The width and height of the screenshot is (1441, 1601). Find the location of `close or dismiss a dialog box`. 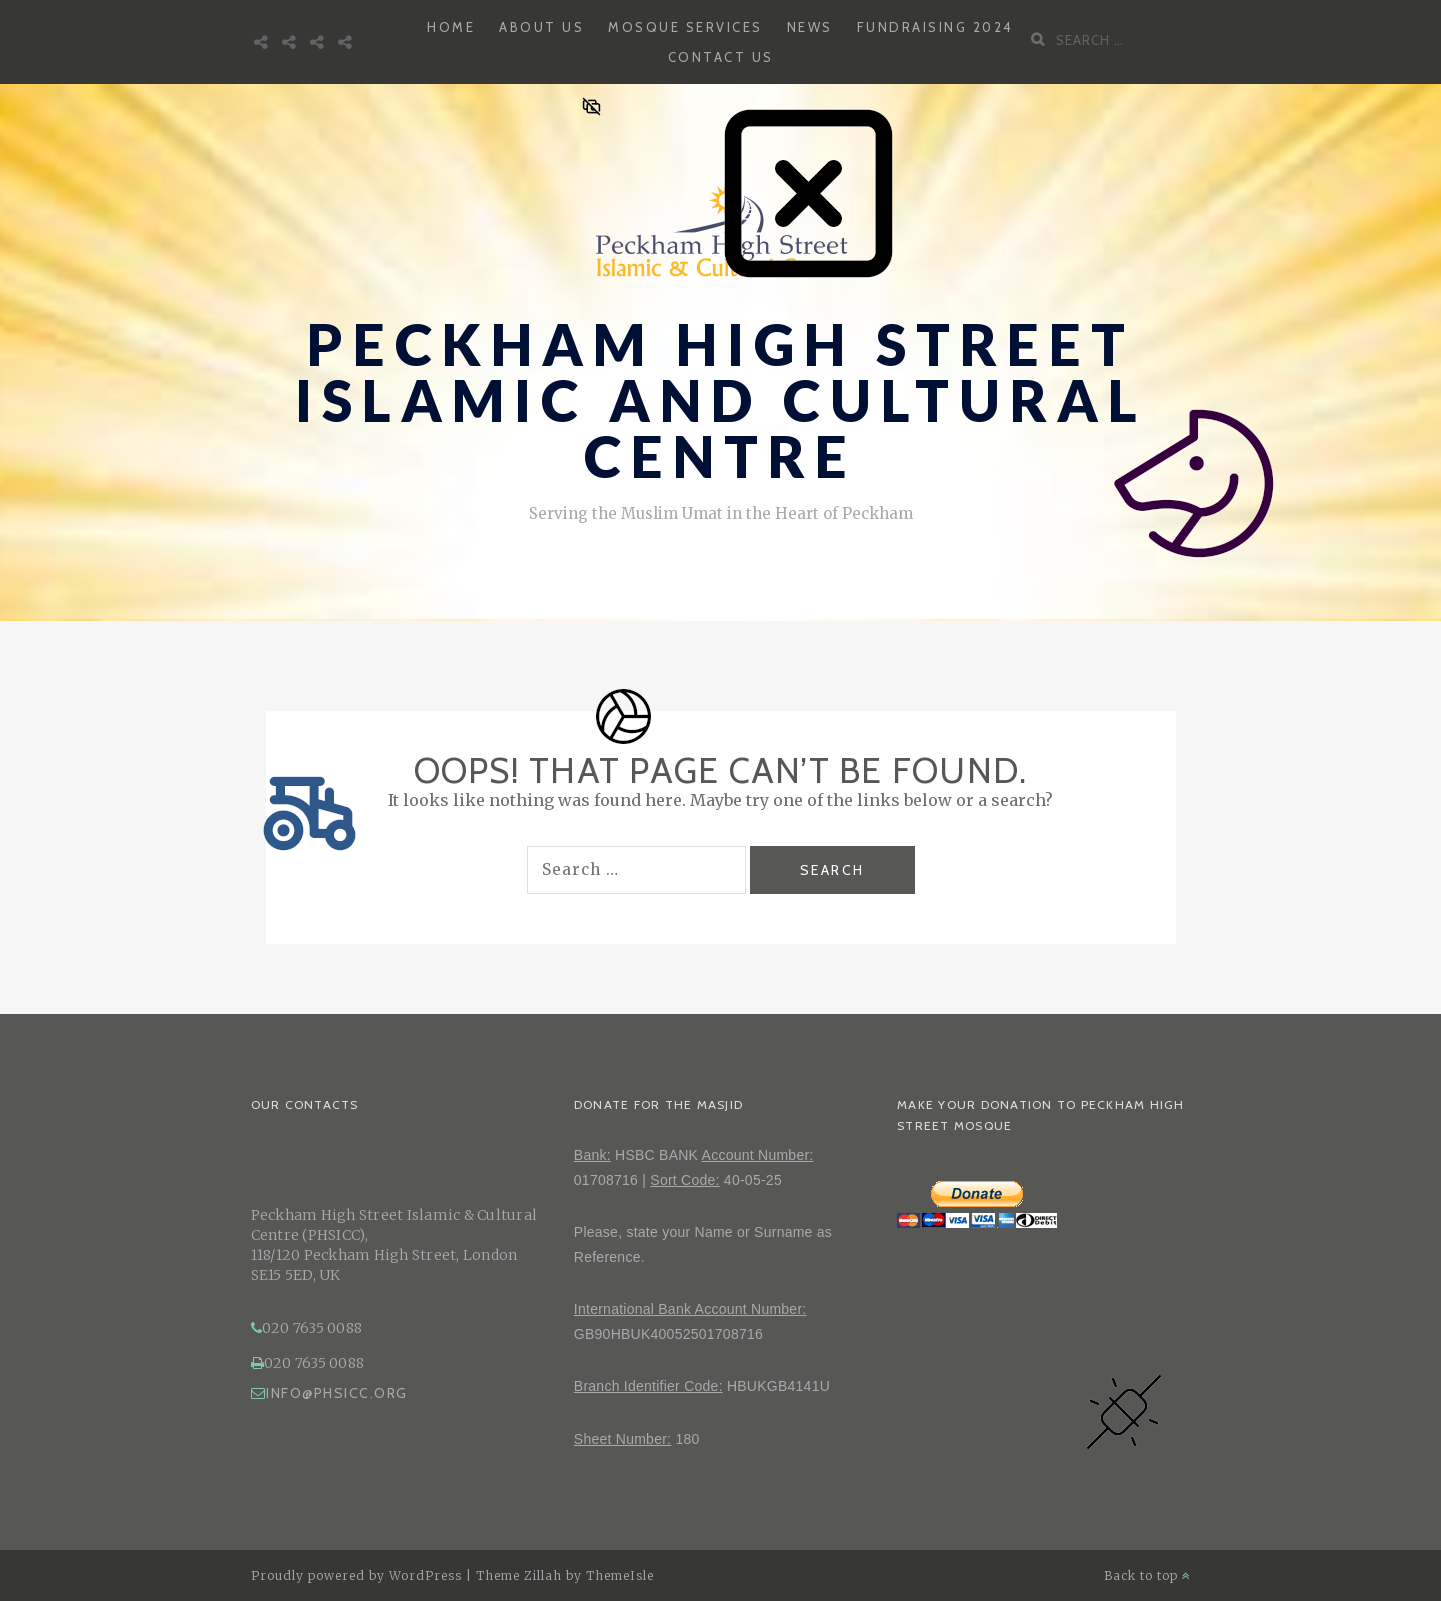

close or dismiss a dialog box is located at coordinates (808, 193).